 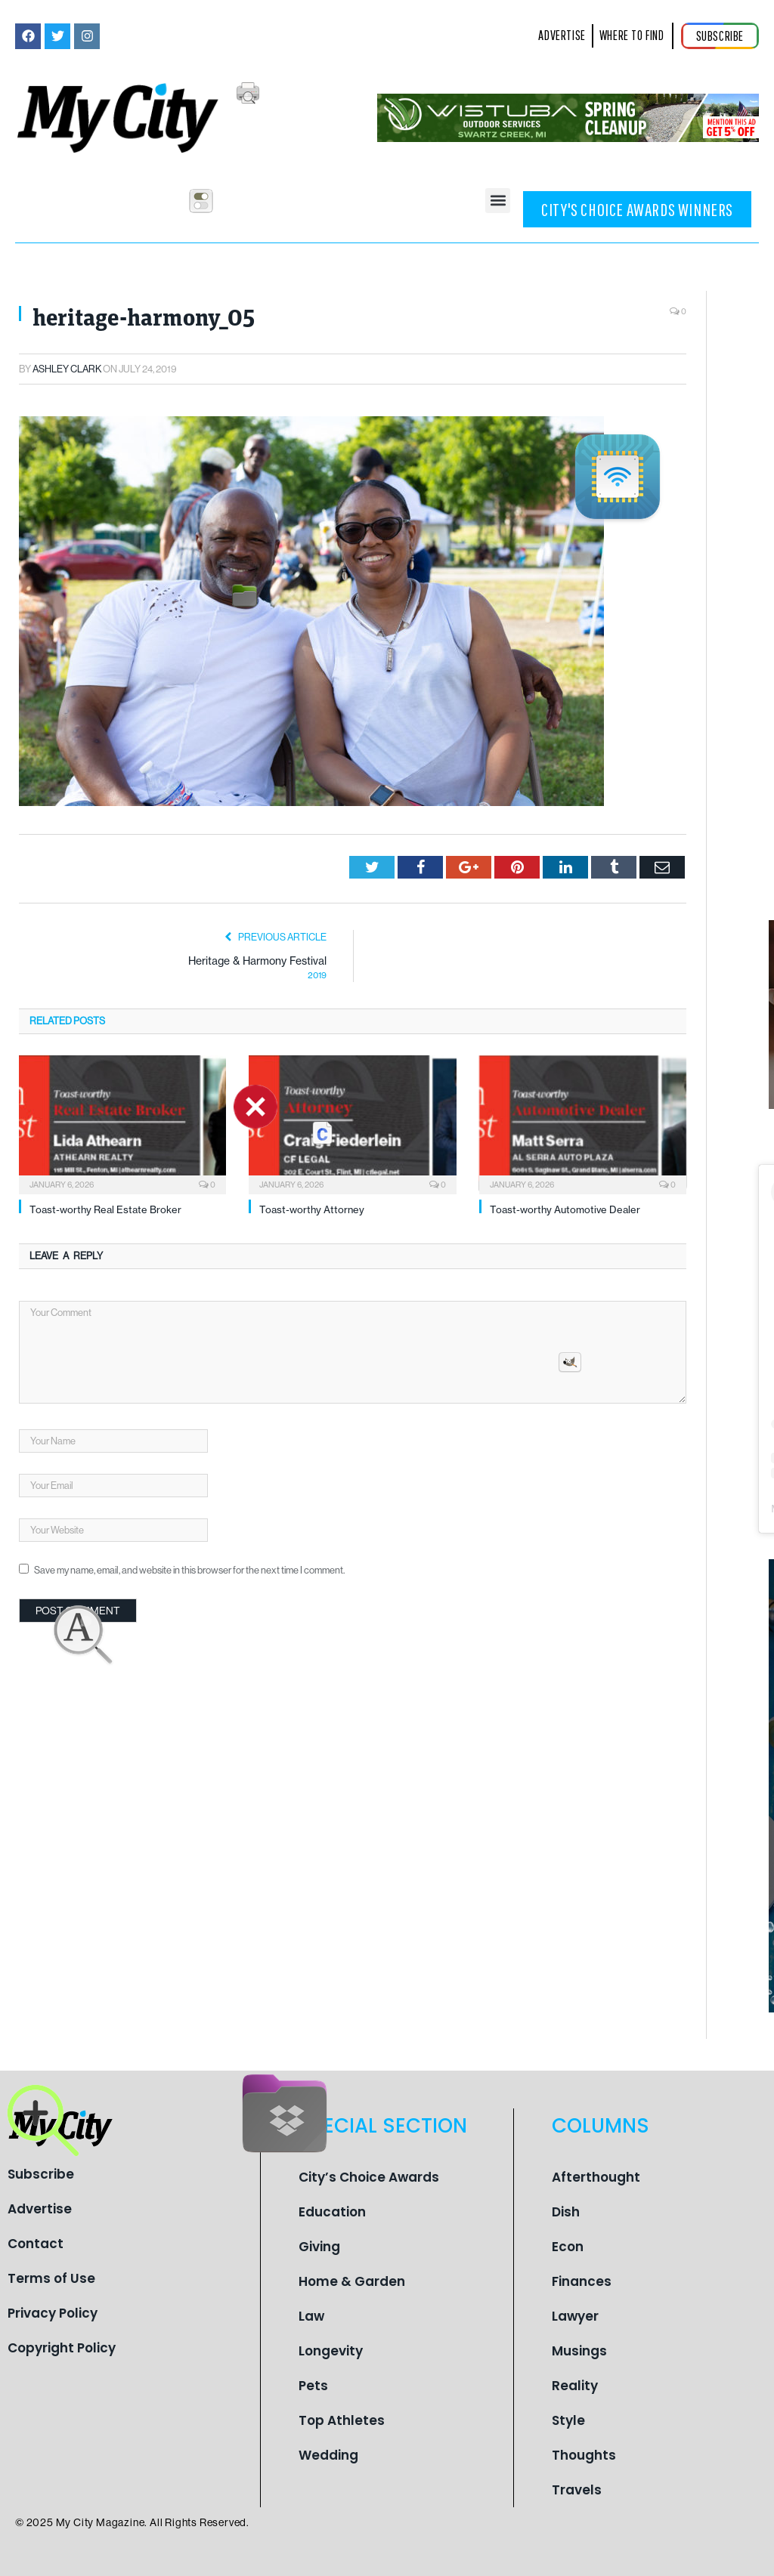 I want to click on view network adapter settings, so click(x=618, y=477).